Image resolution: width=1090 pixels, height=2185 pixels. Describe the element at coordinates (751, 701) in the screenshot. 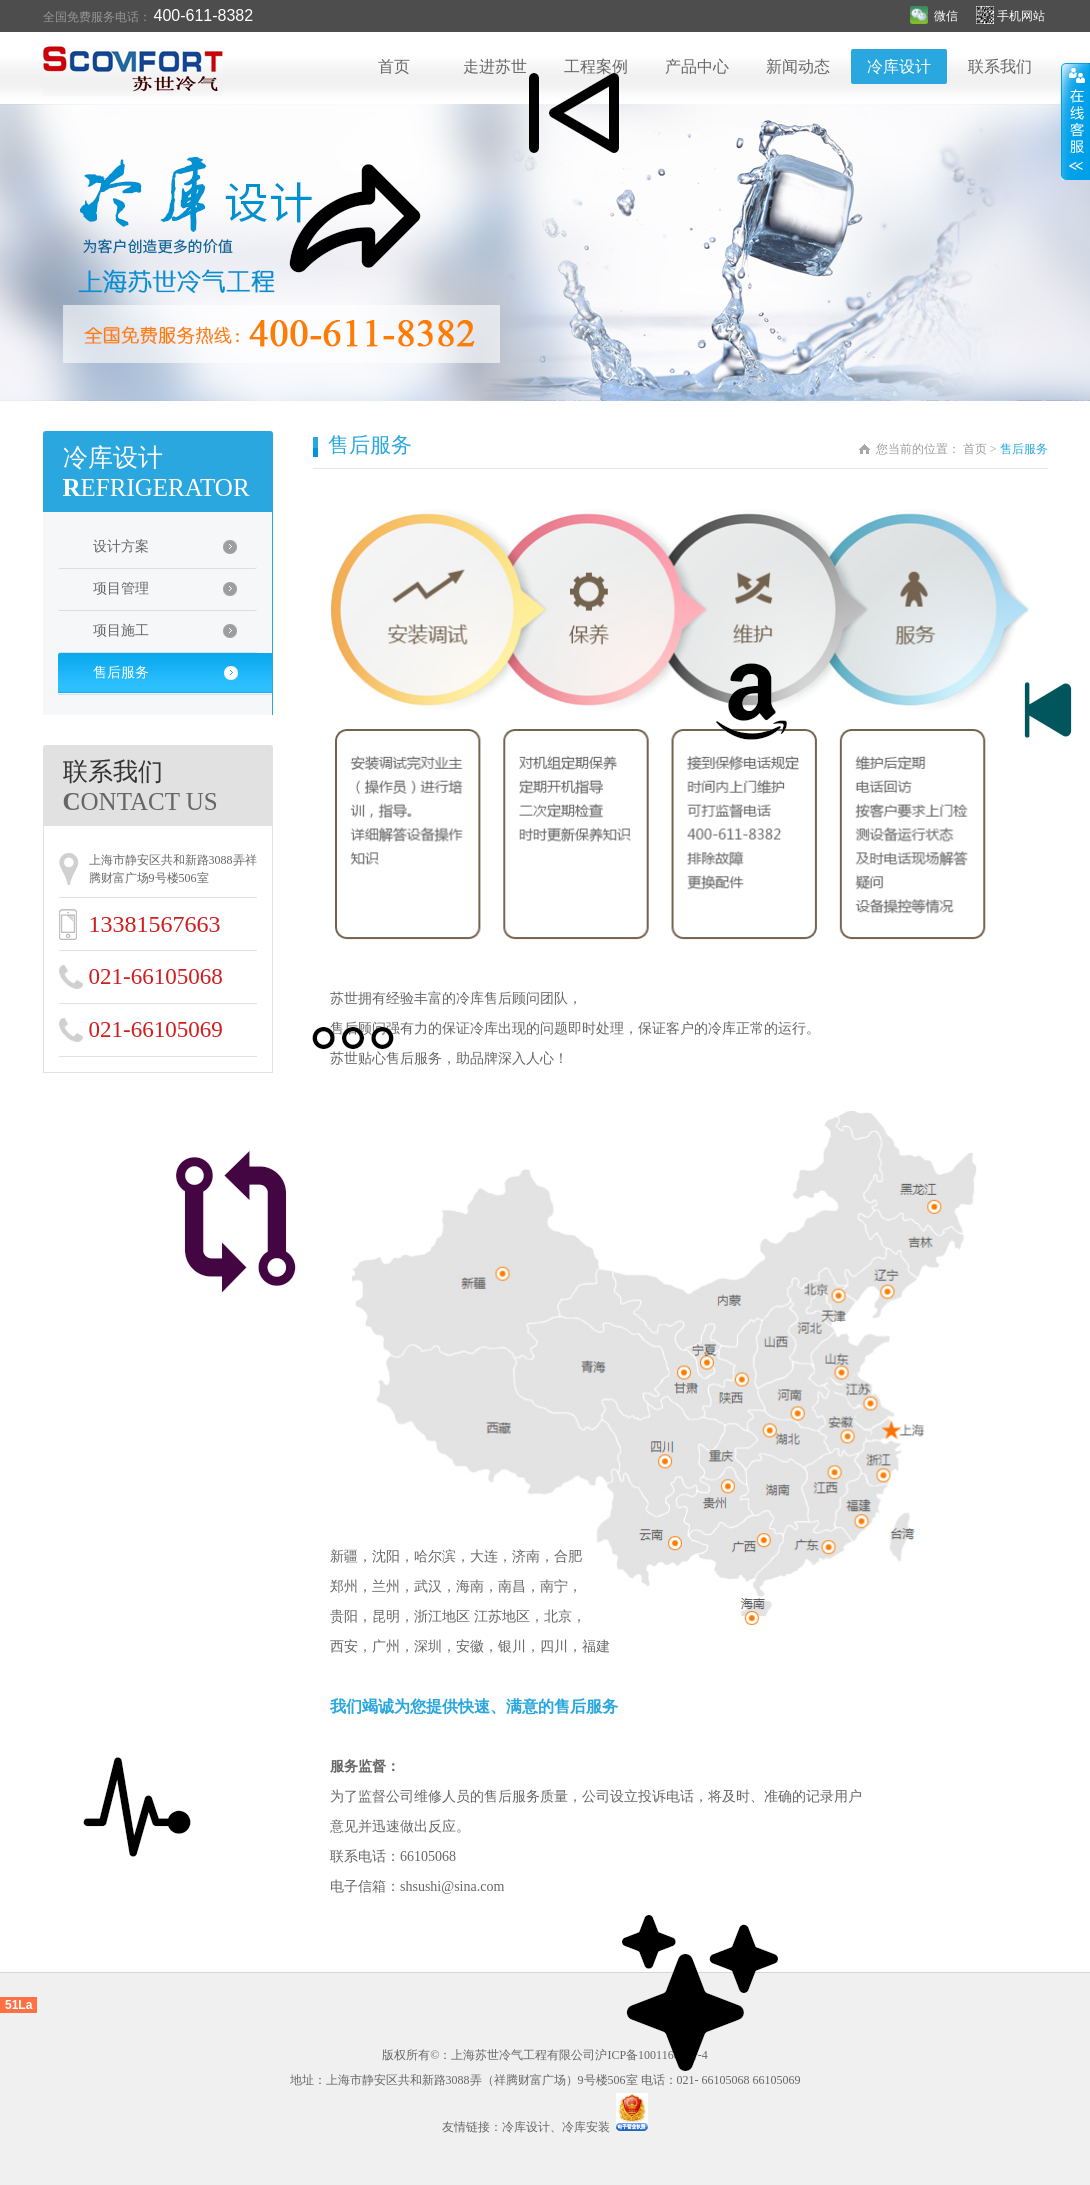

I see `open the Amazon app or website` at that location.